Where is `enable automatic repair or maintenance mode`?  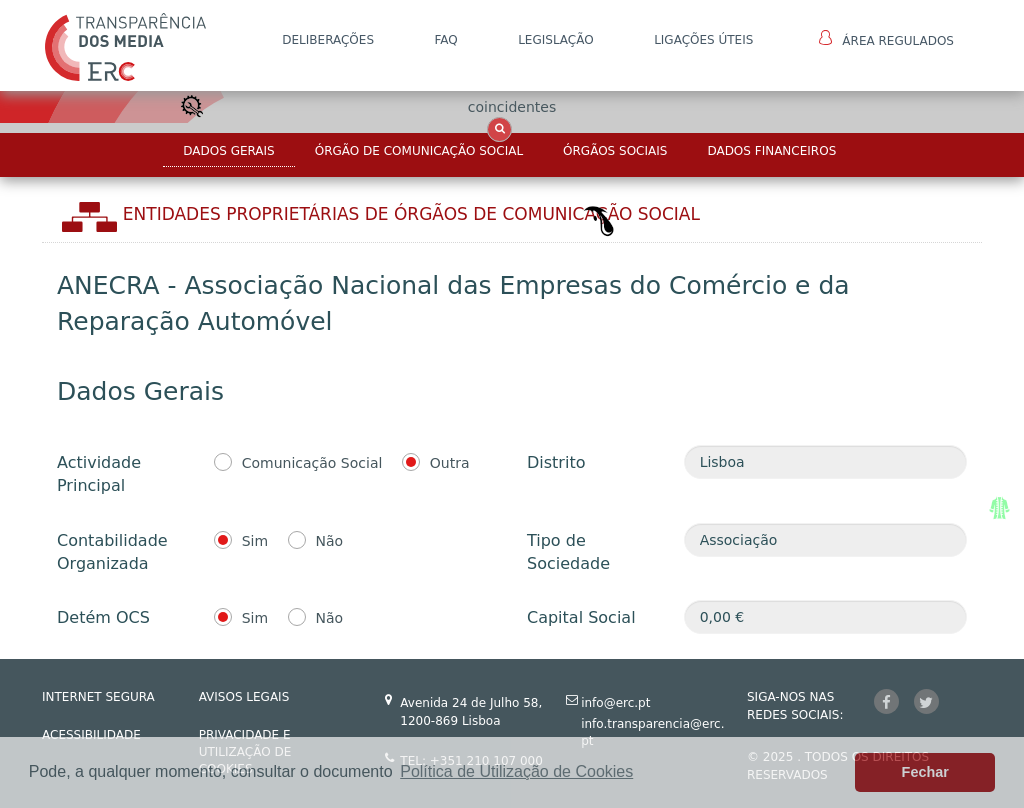 enable automatic repair or maintenance mode is located at coordinates (192, 106).